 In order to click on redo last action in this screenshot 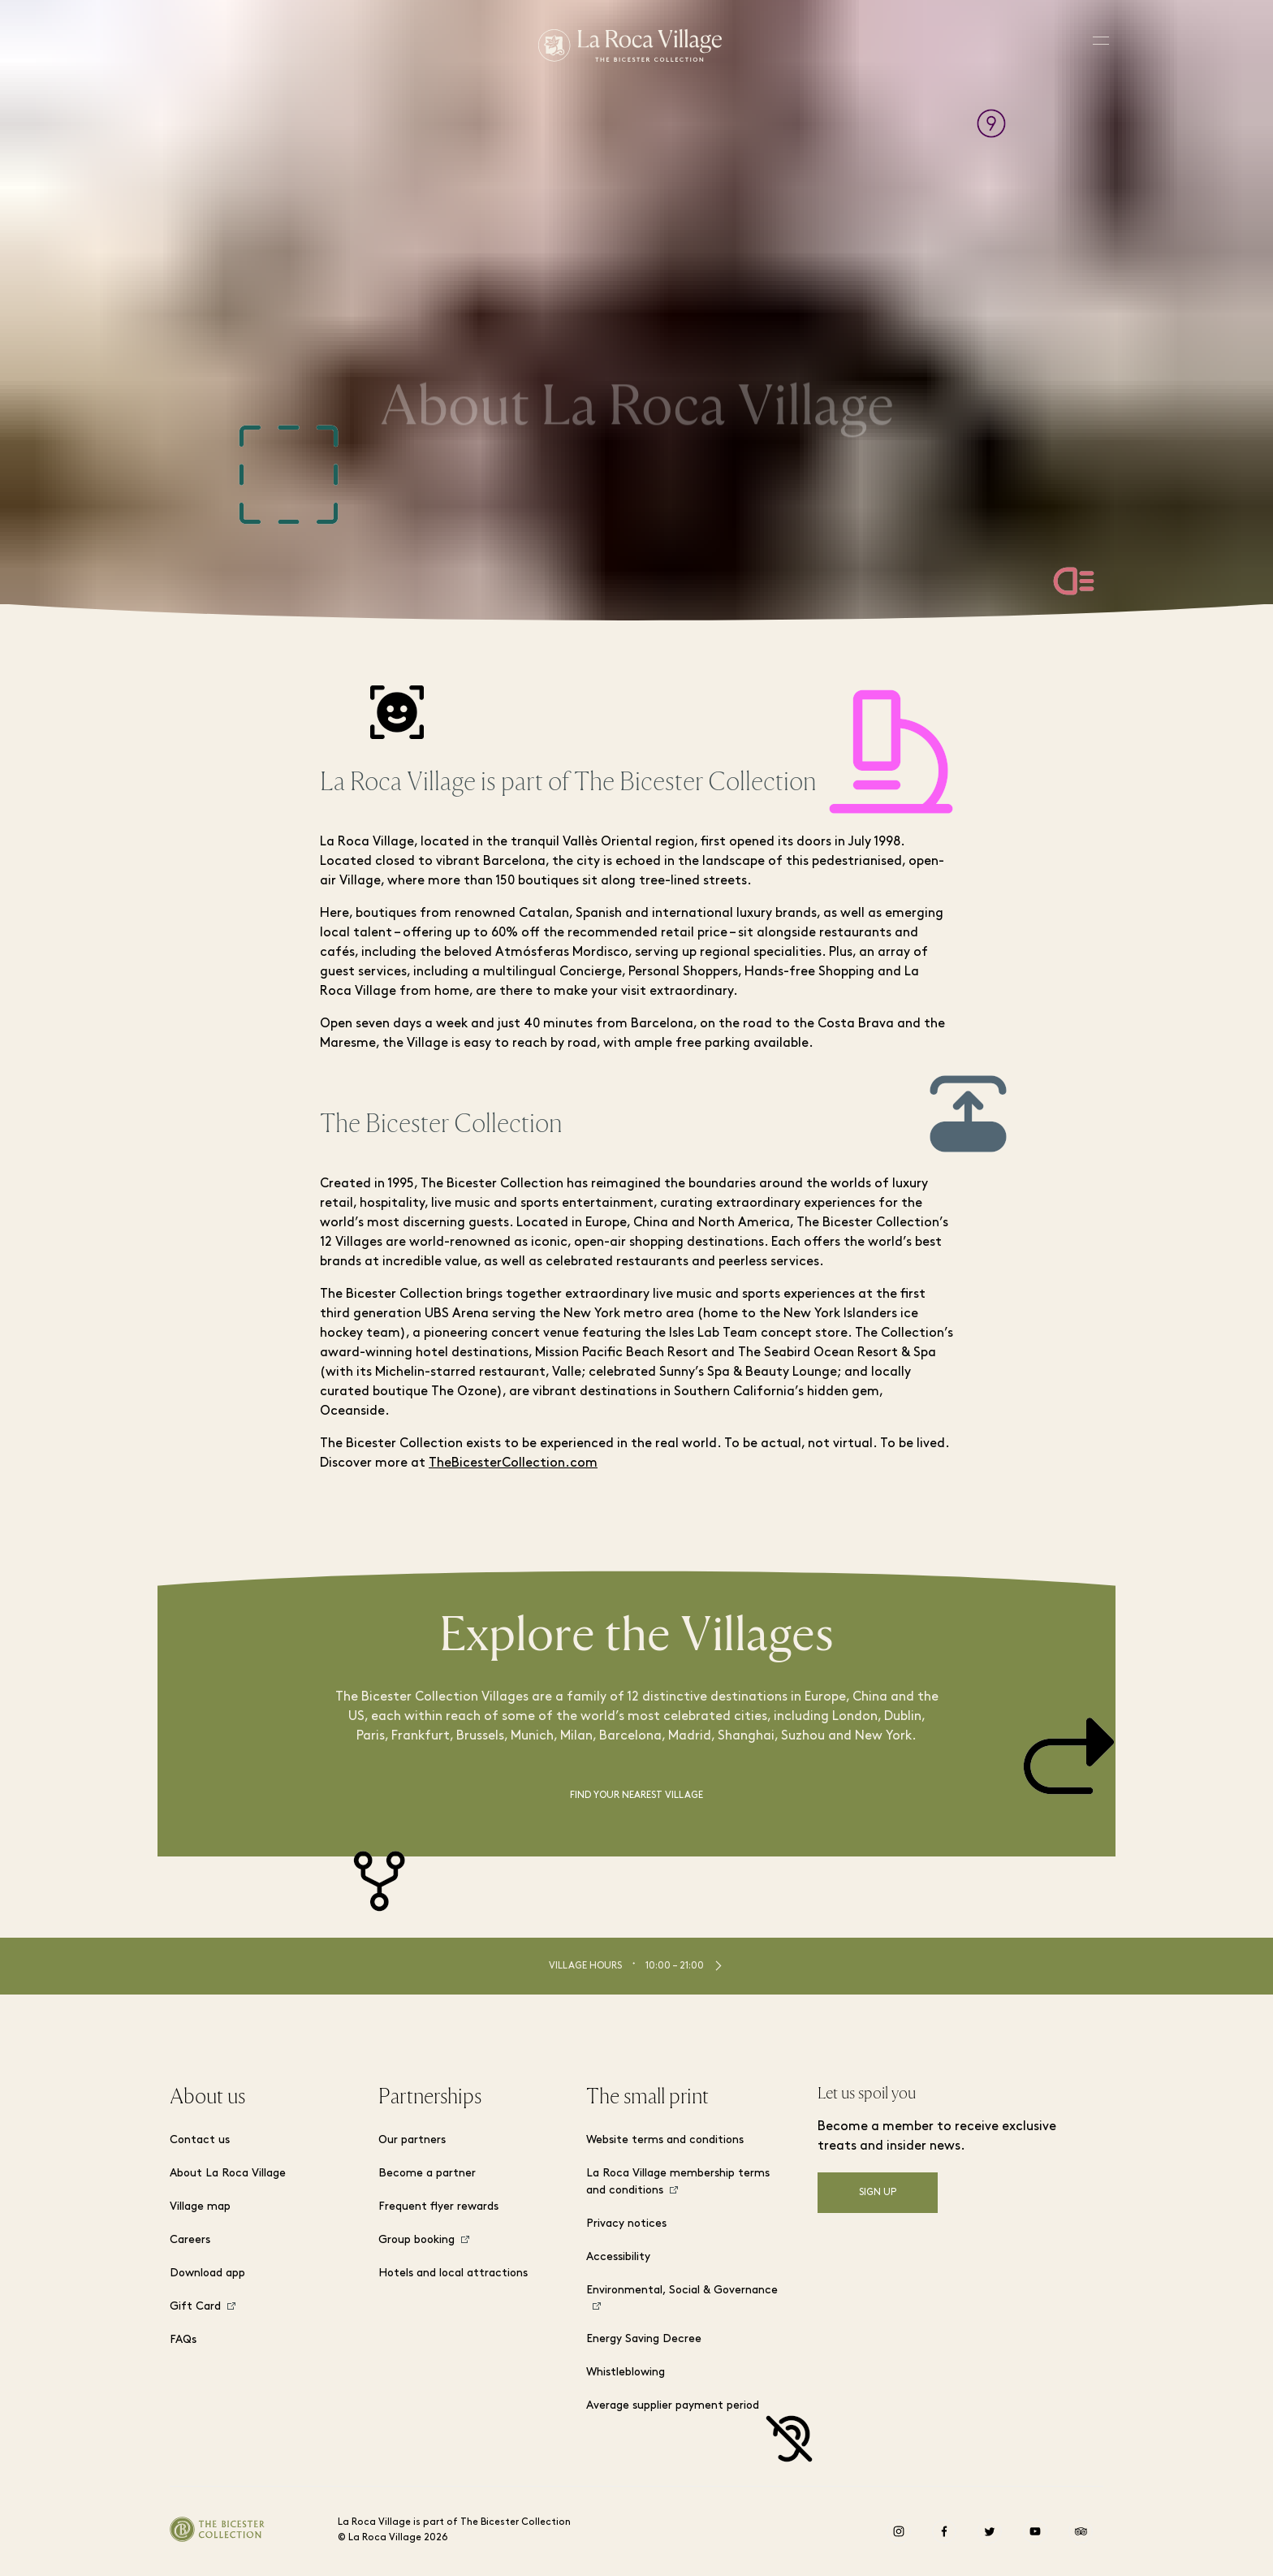, I will do `click(1068, 1759)`.